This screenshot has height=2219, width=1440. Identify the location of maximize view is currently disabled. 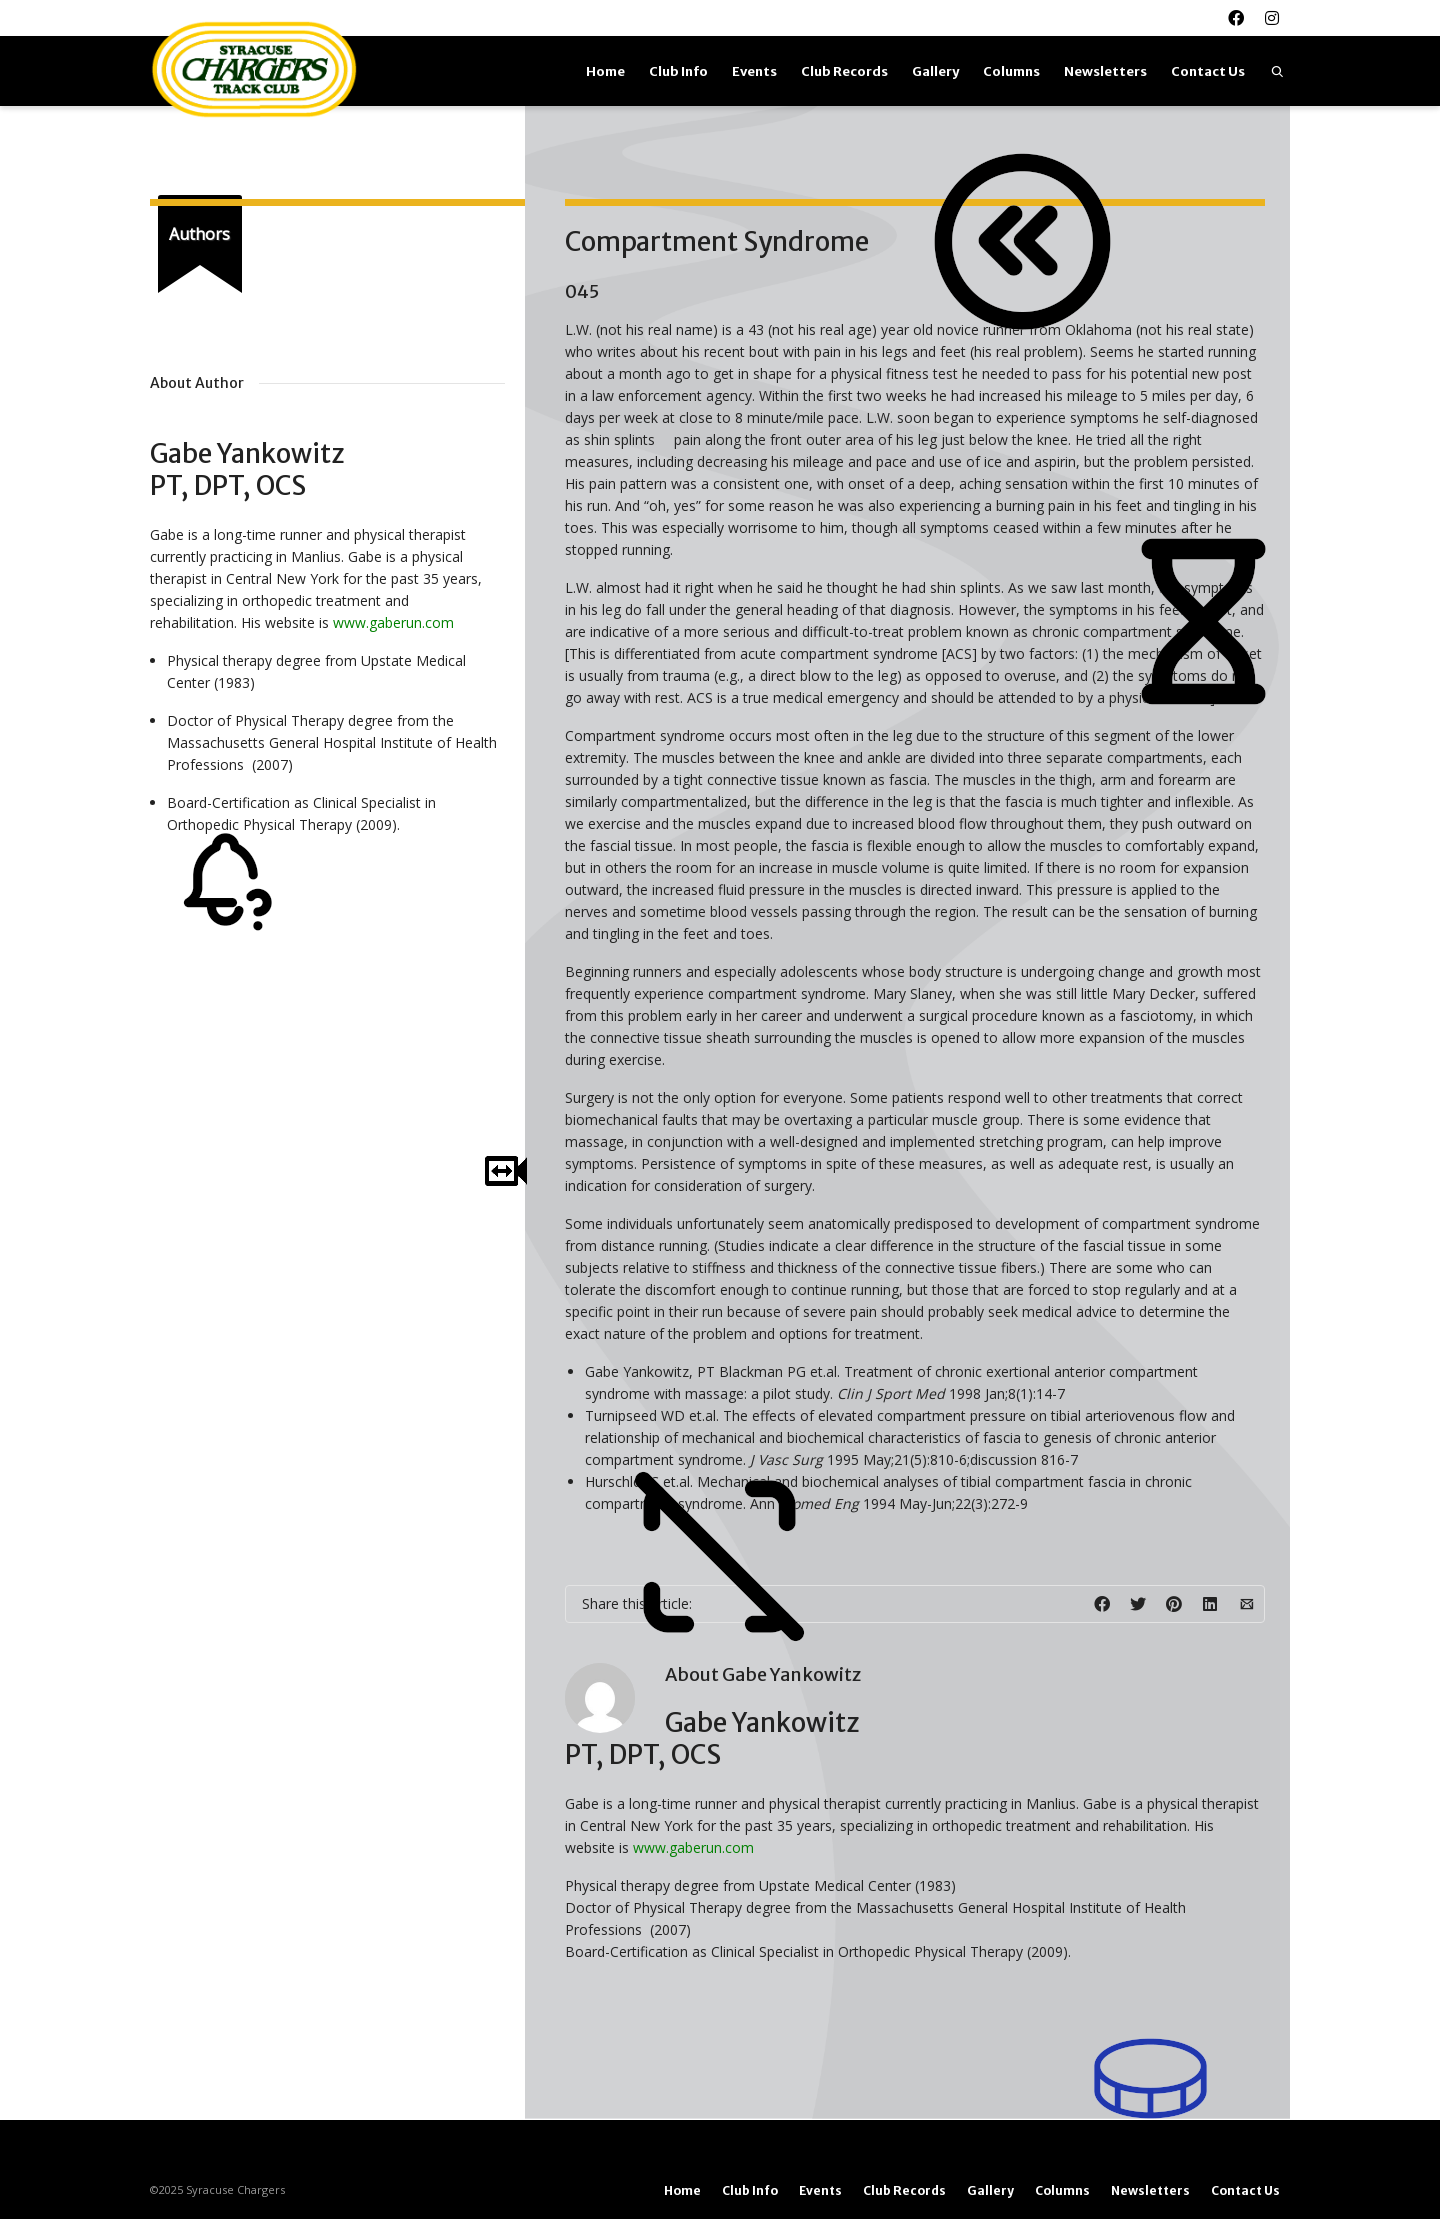
(719, 1556).